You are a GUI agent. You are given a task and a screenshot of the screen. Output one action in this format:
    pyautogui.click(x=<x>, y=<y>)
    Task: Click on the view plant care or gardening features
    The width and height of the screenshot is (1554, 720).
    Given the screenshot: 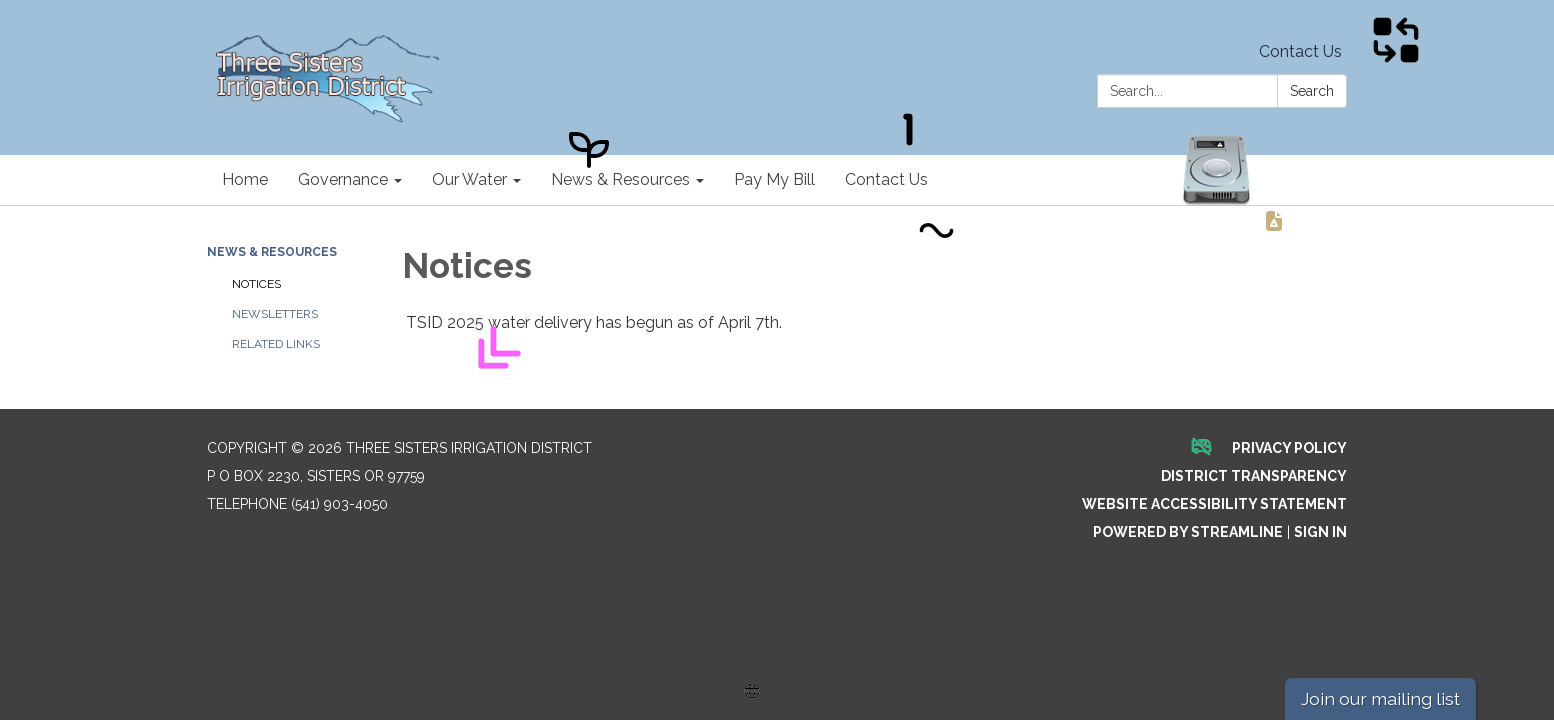 What is the action you would take?
    pyautogui.click(x=589, y=150)
    